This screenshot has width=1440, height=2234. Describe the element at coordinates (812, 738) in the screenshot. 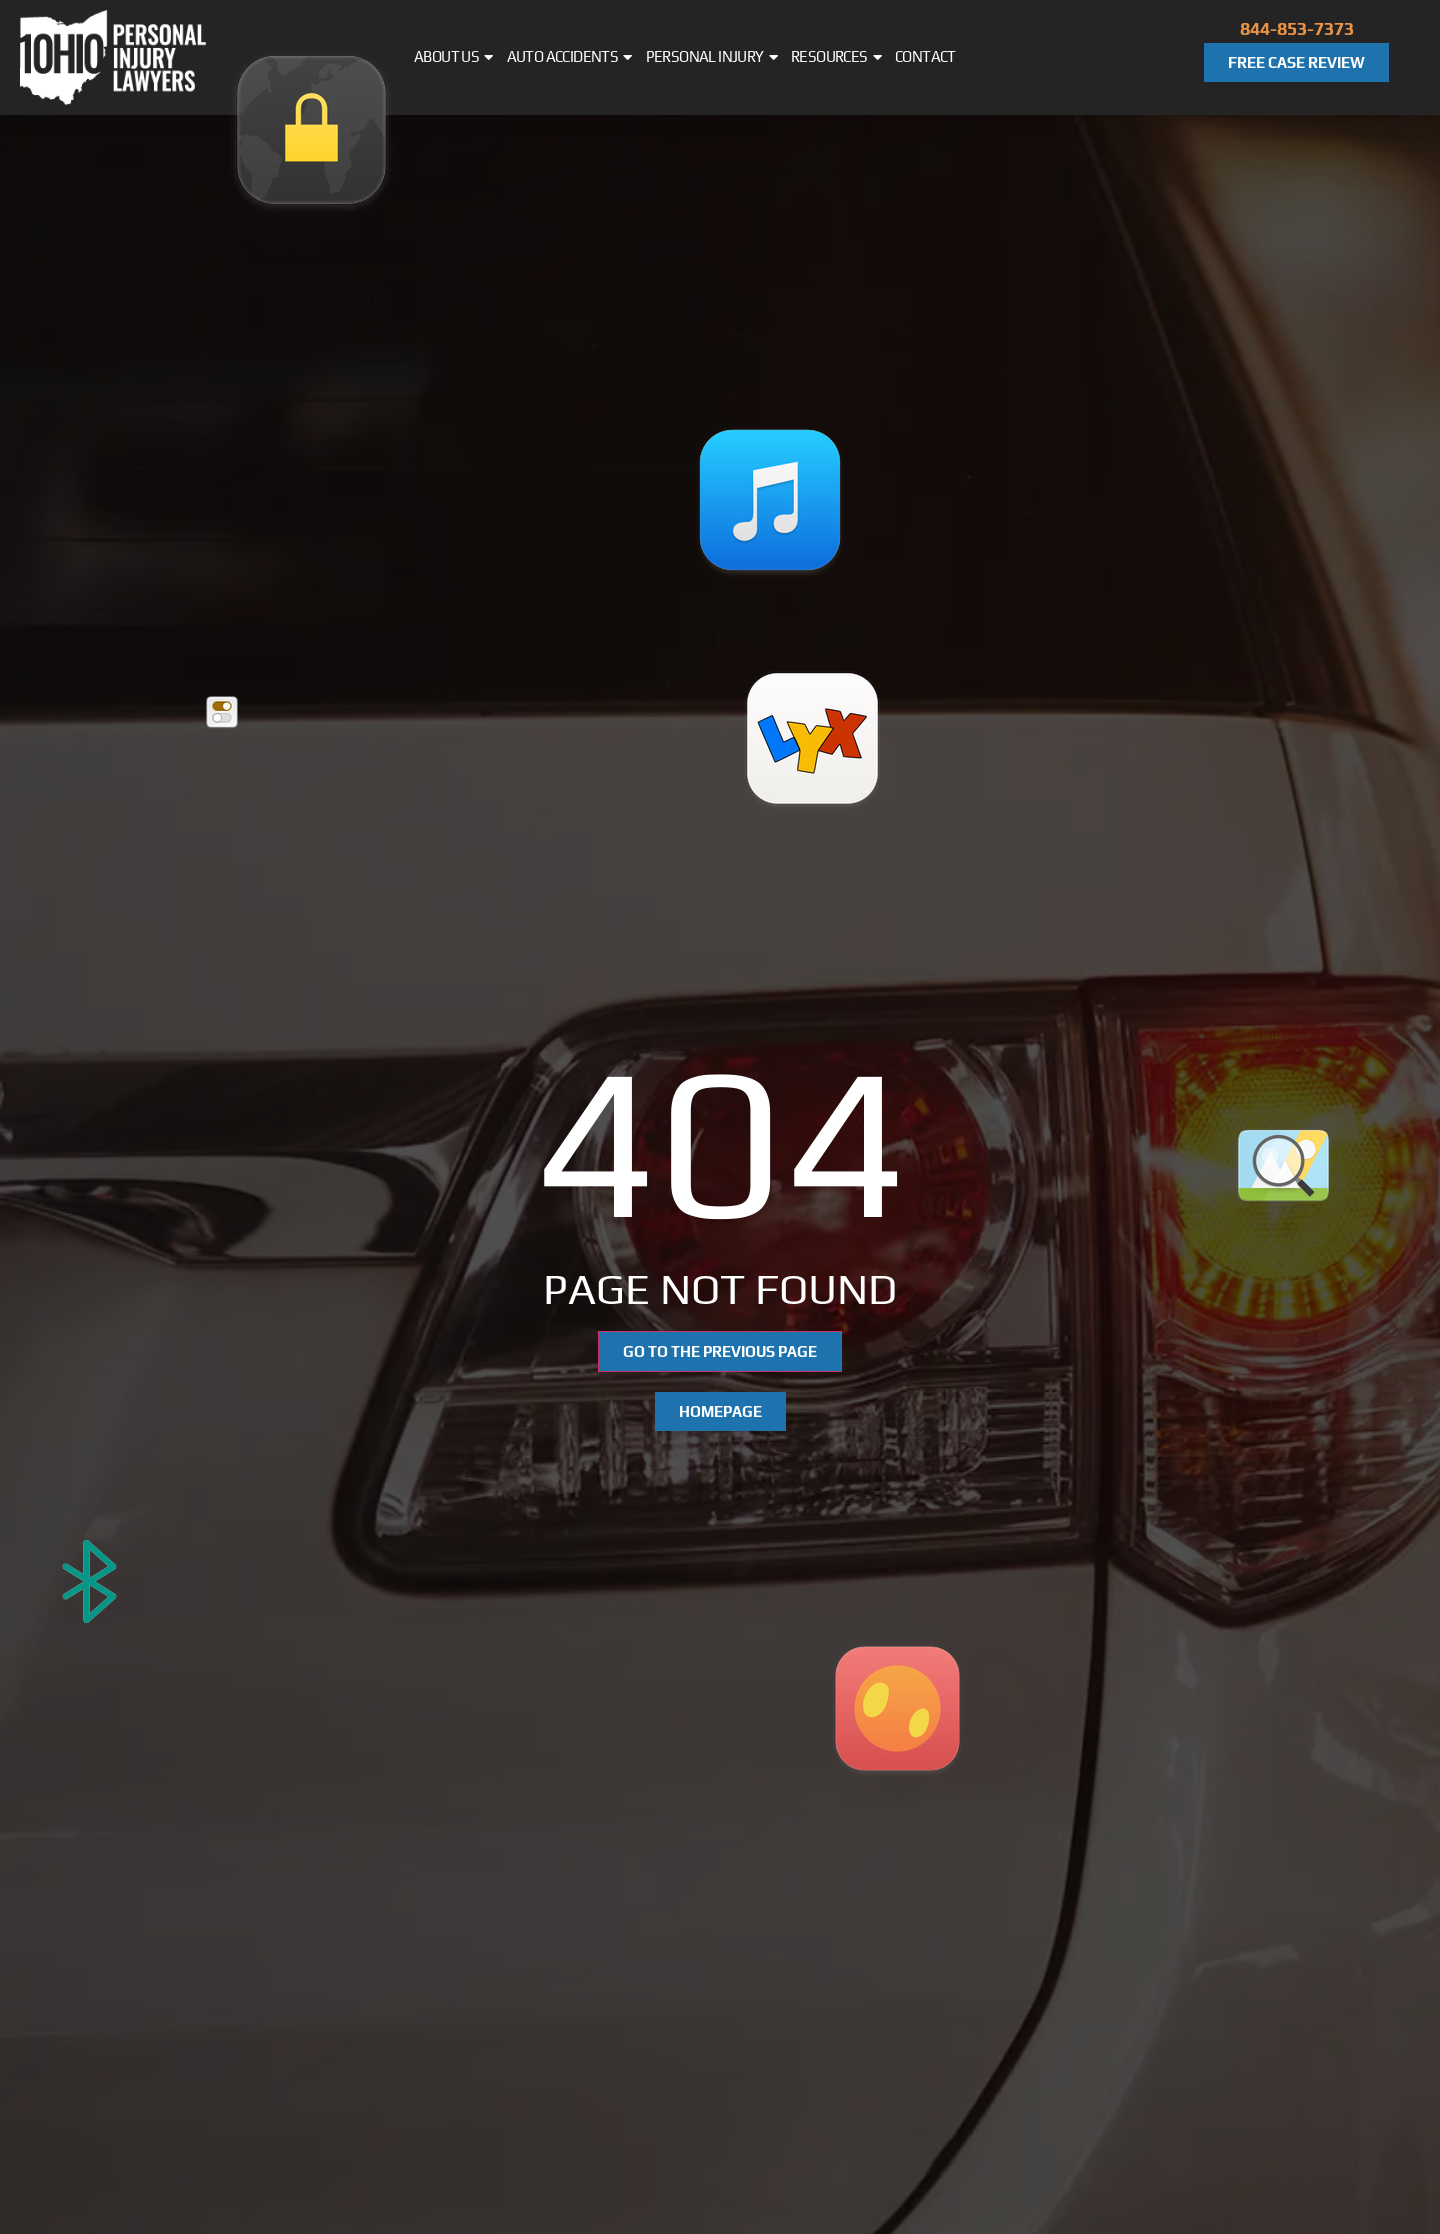

I see `open LyX document processor` at that location.